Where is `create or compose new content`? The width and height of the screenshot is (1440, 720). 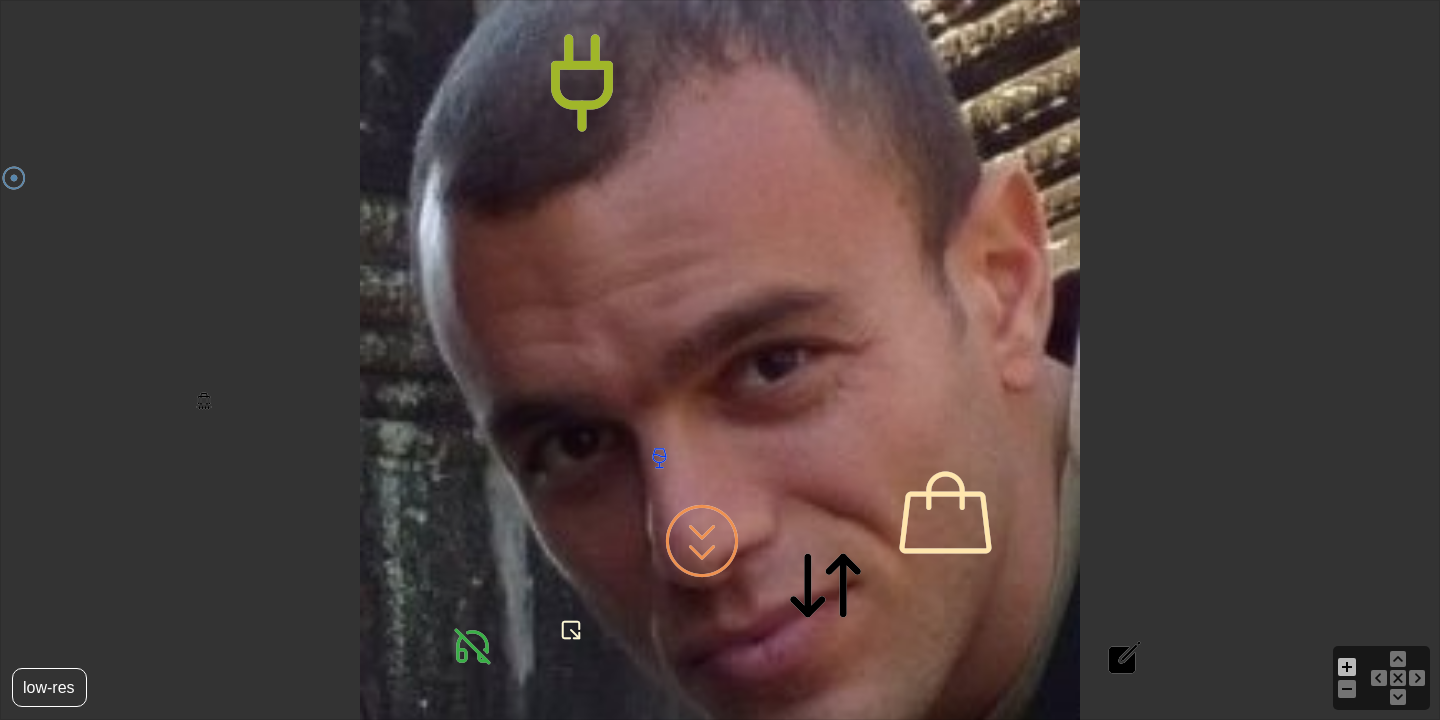
create or compose new content is located at coordinates (1124, 657).